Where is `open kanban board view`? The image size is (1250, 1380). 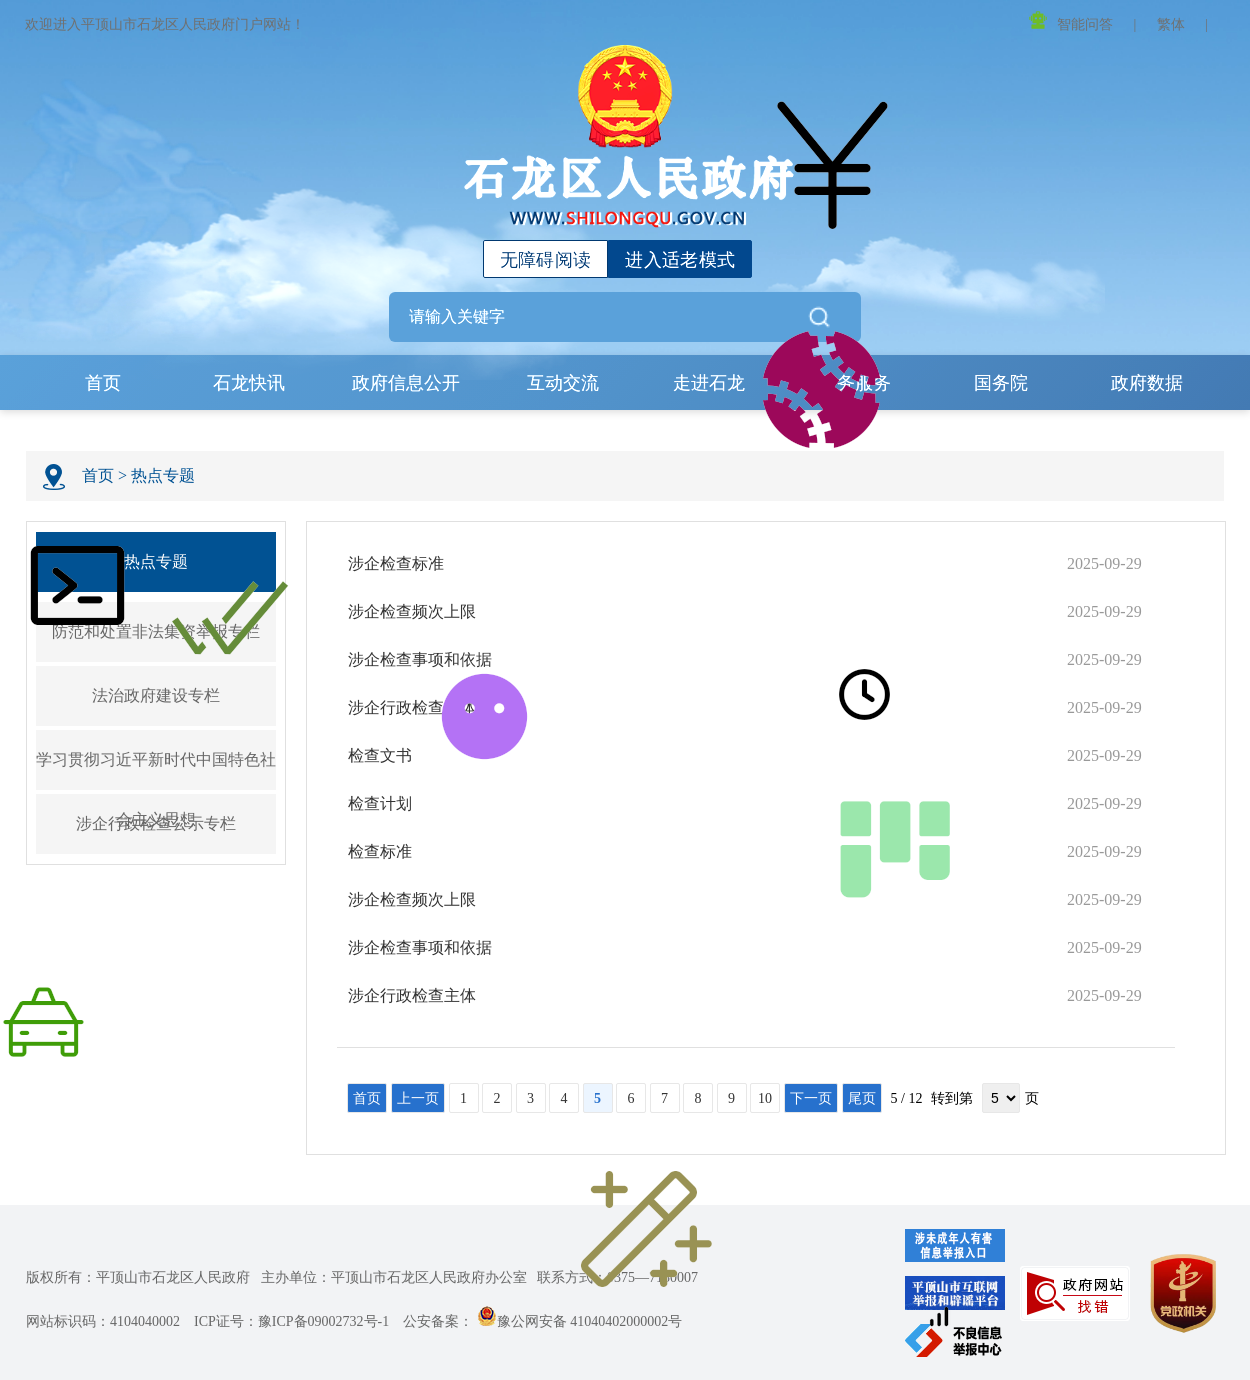 open kanban board view is located at coordinates (893, 845).